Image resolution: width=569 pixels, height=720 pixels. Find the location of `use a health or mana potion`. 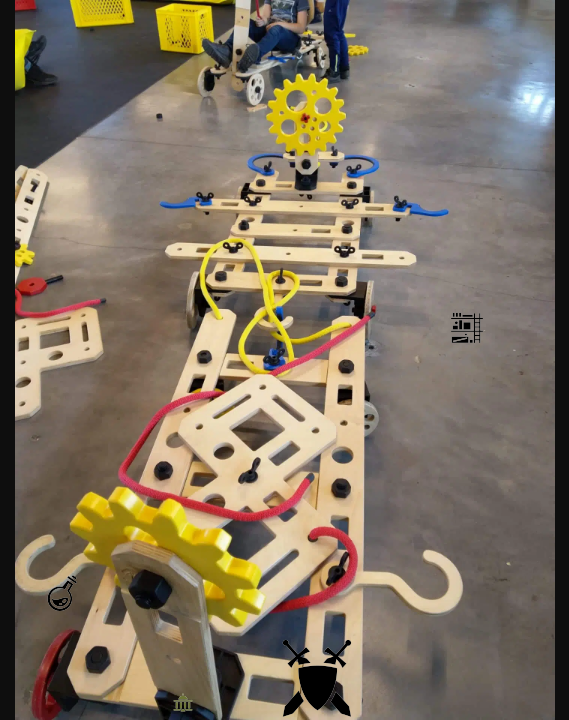

use a health or mana potion is located at coordinates (63, 593).